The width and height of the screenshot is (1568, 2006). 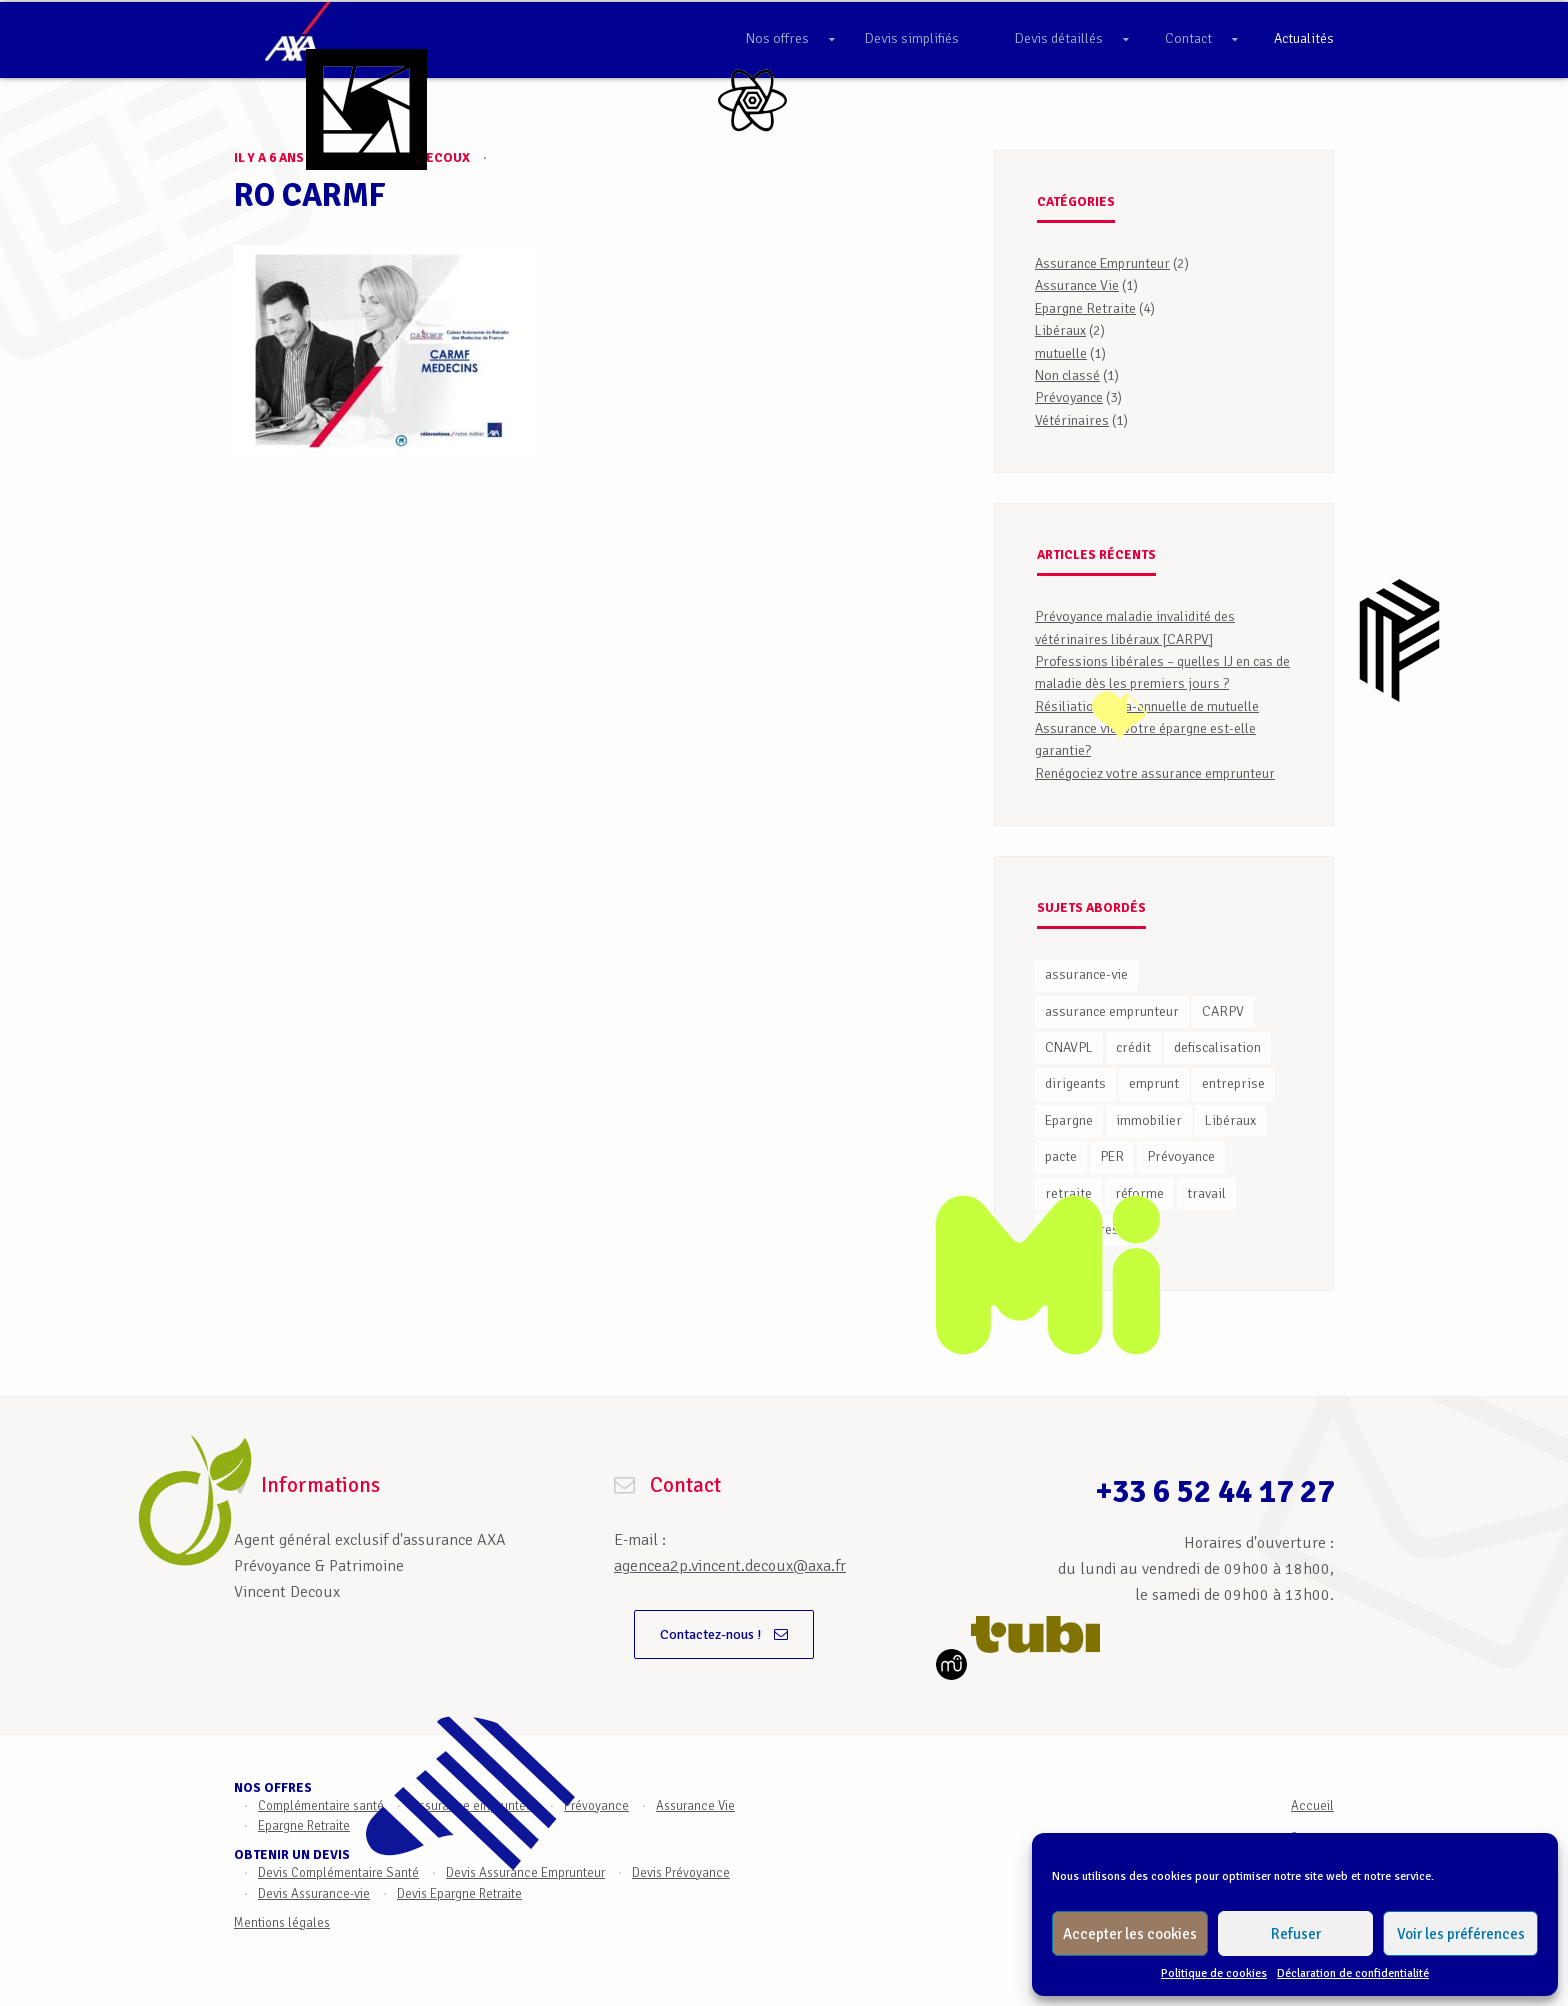 I want to click on react query library logo, so click(x=752, y=100).